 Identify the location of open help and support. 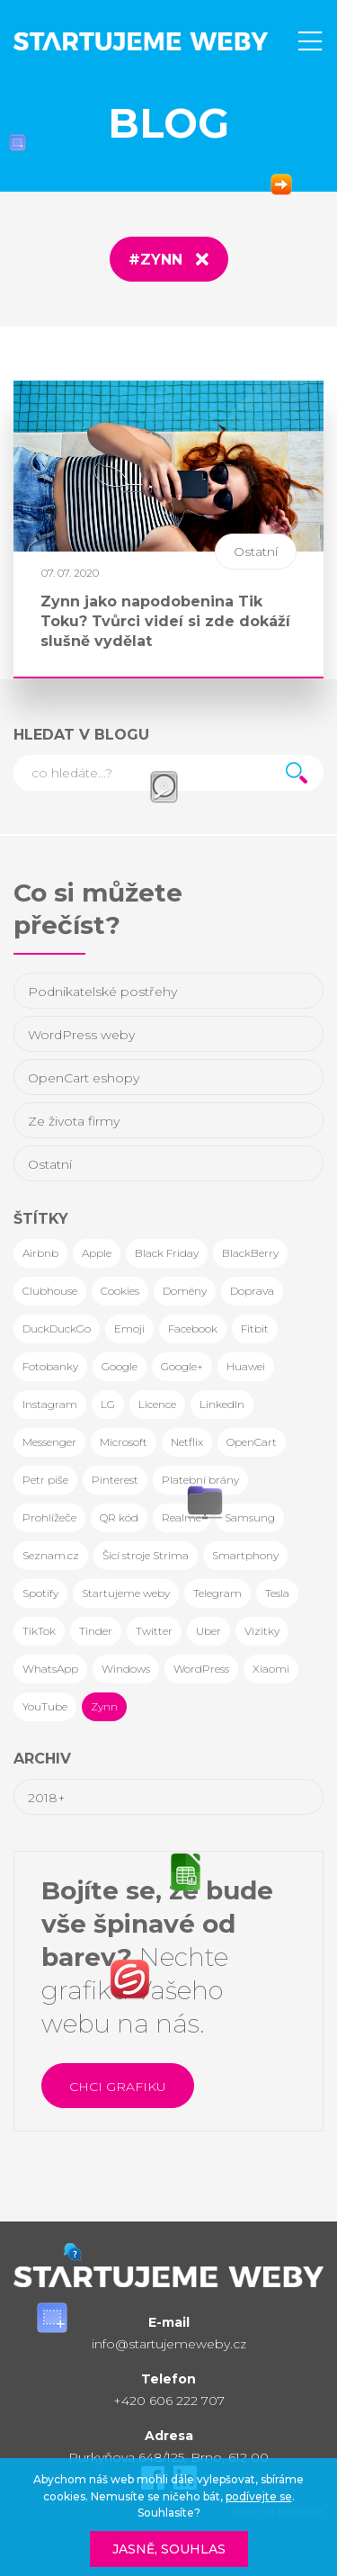
(73, 2252).